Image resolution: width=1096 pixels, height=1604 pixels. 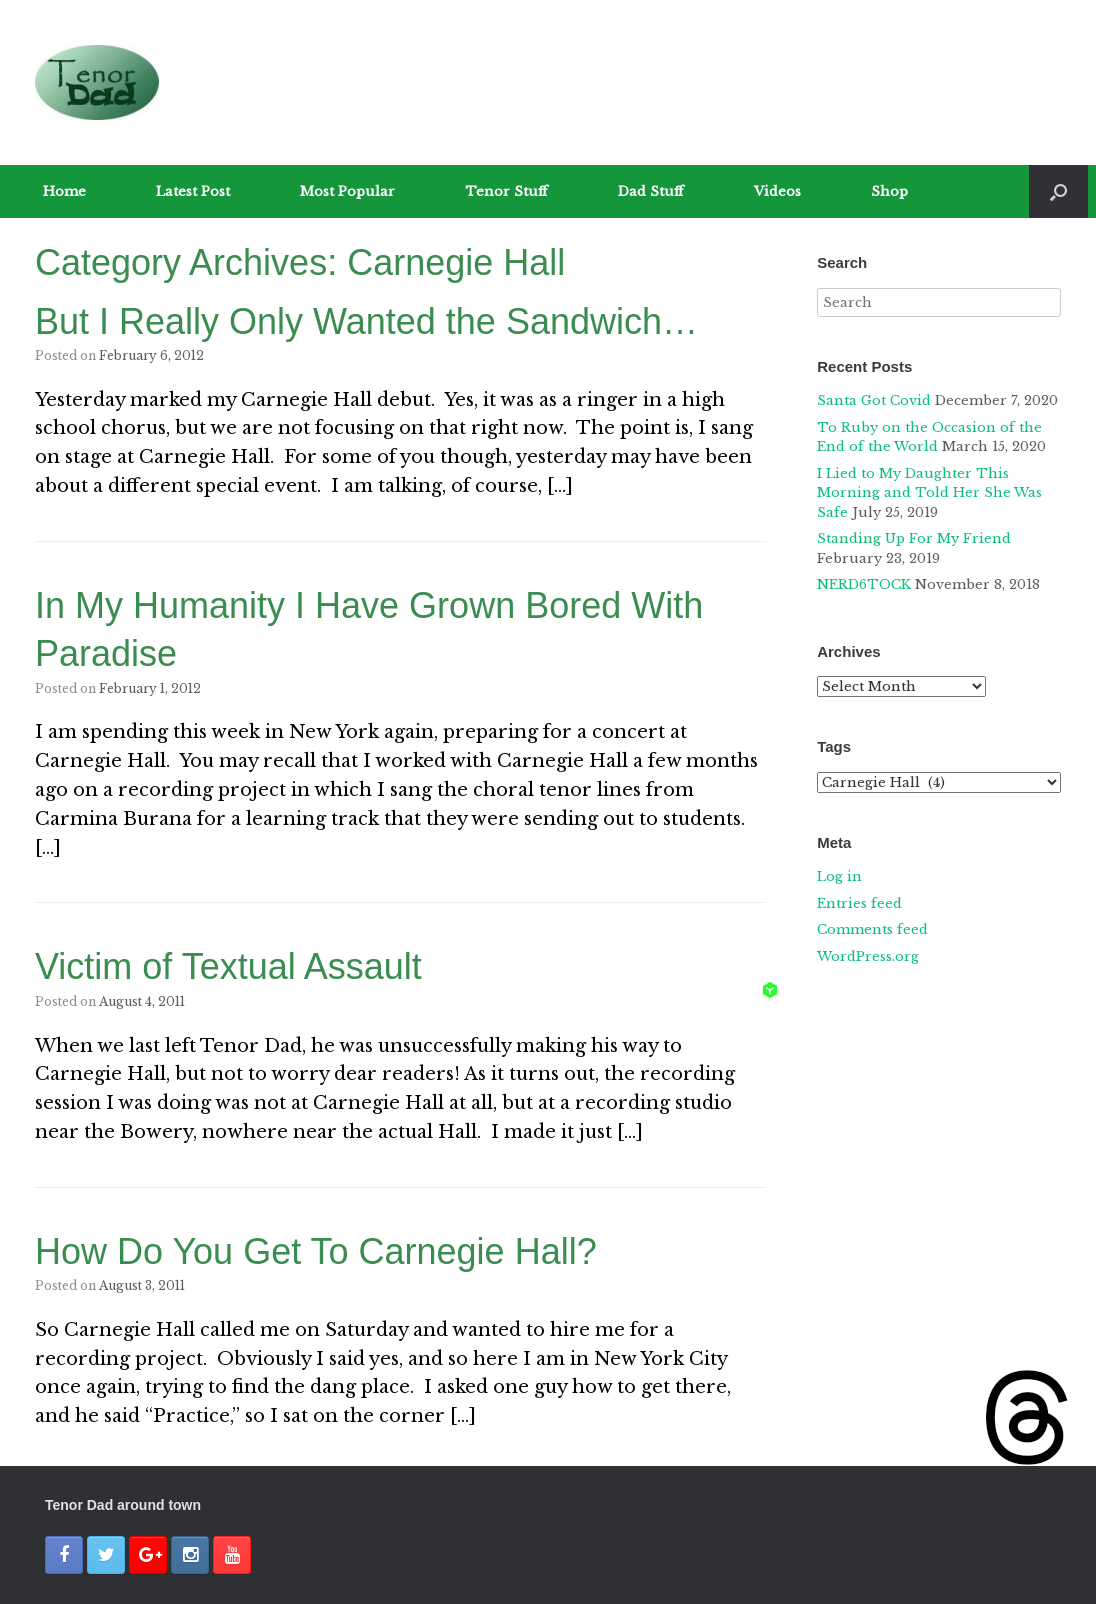 What do you see at coordinates (770, 990) in the screenshot?
I see `Unity game engine logo` at bounding box center [770, 990].